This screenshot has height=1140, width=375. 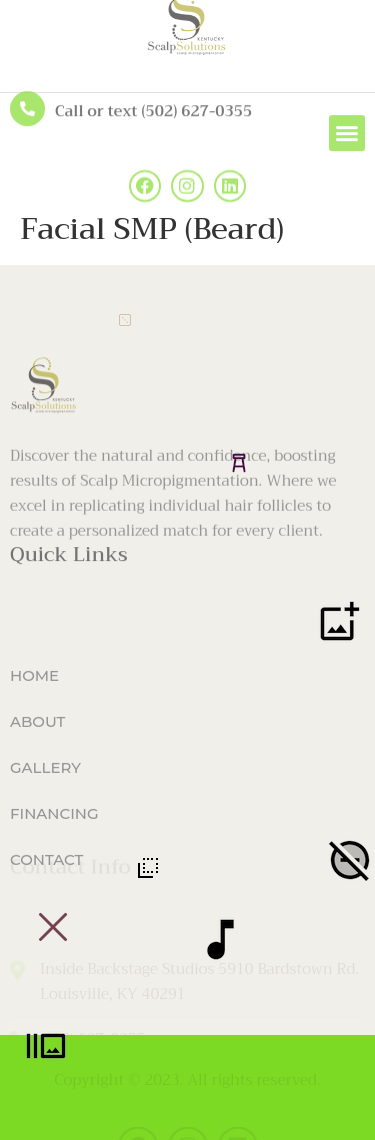 I want to click on enable burst mode for rapid photo capture, so click(x=46, y=1046).